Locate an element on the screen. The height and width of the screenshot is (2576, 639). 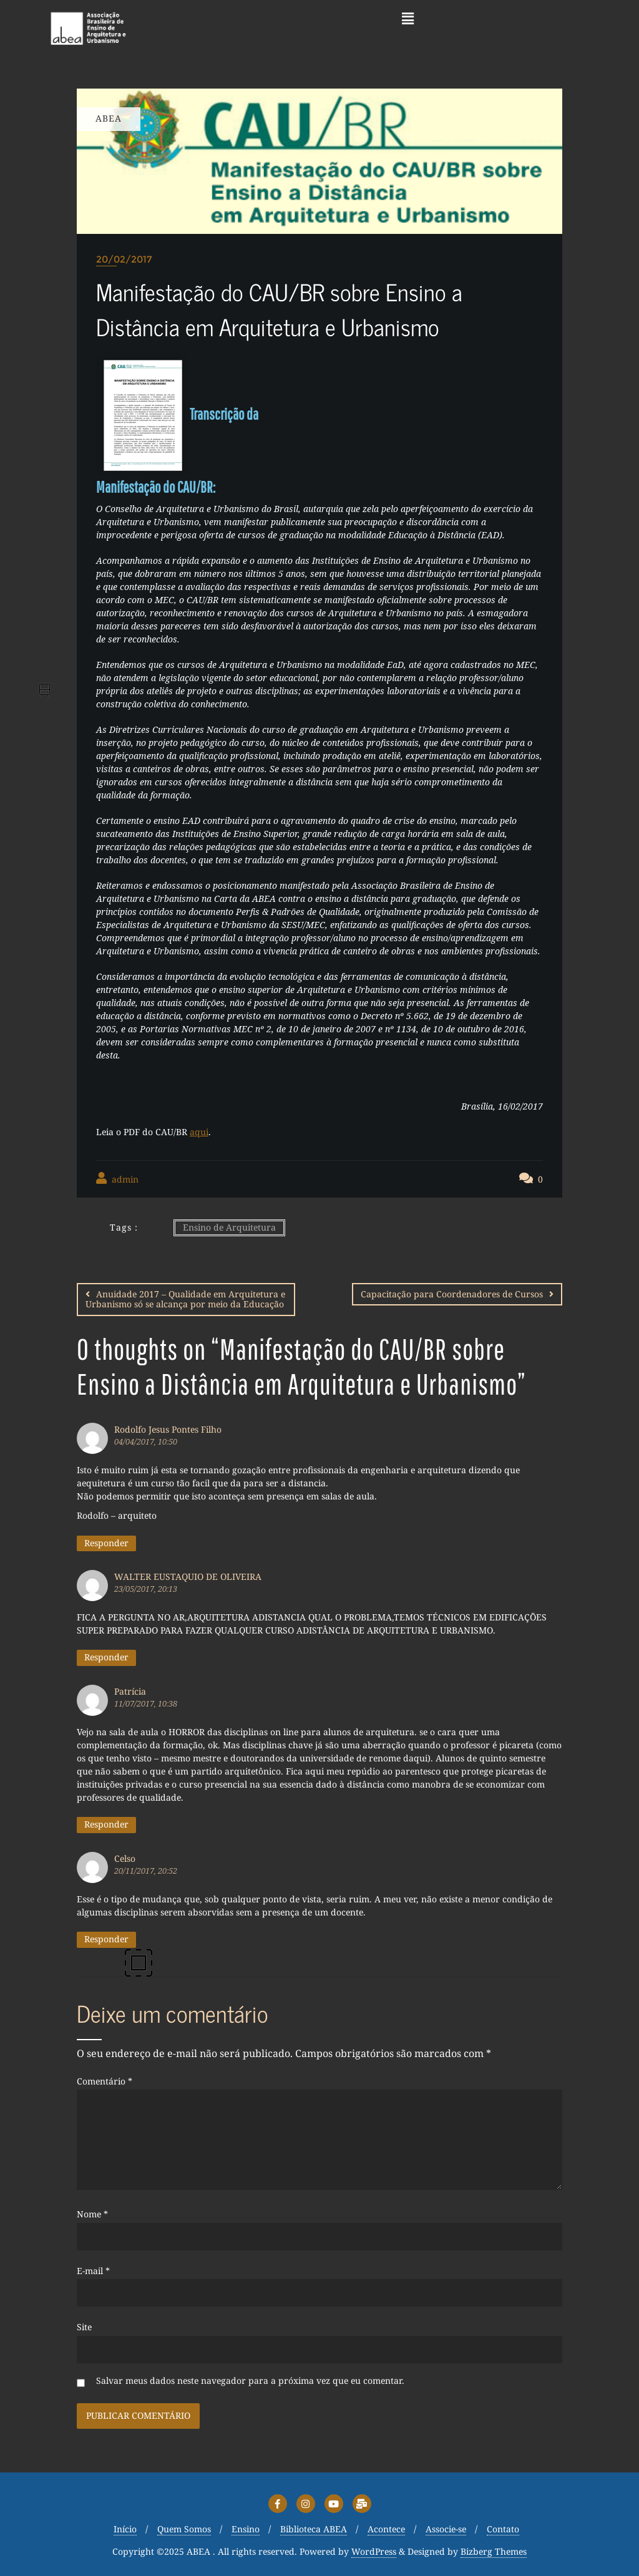
select all items is located at coordinates (139, 1963).